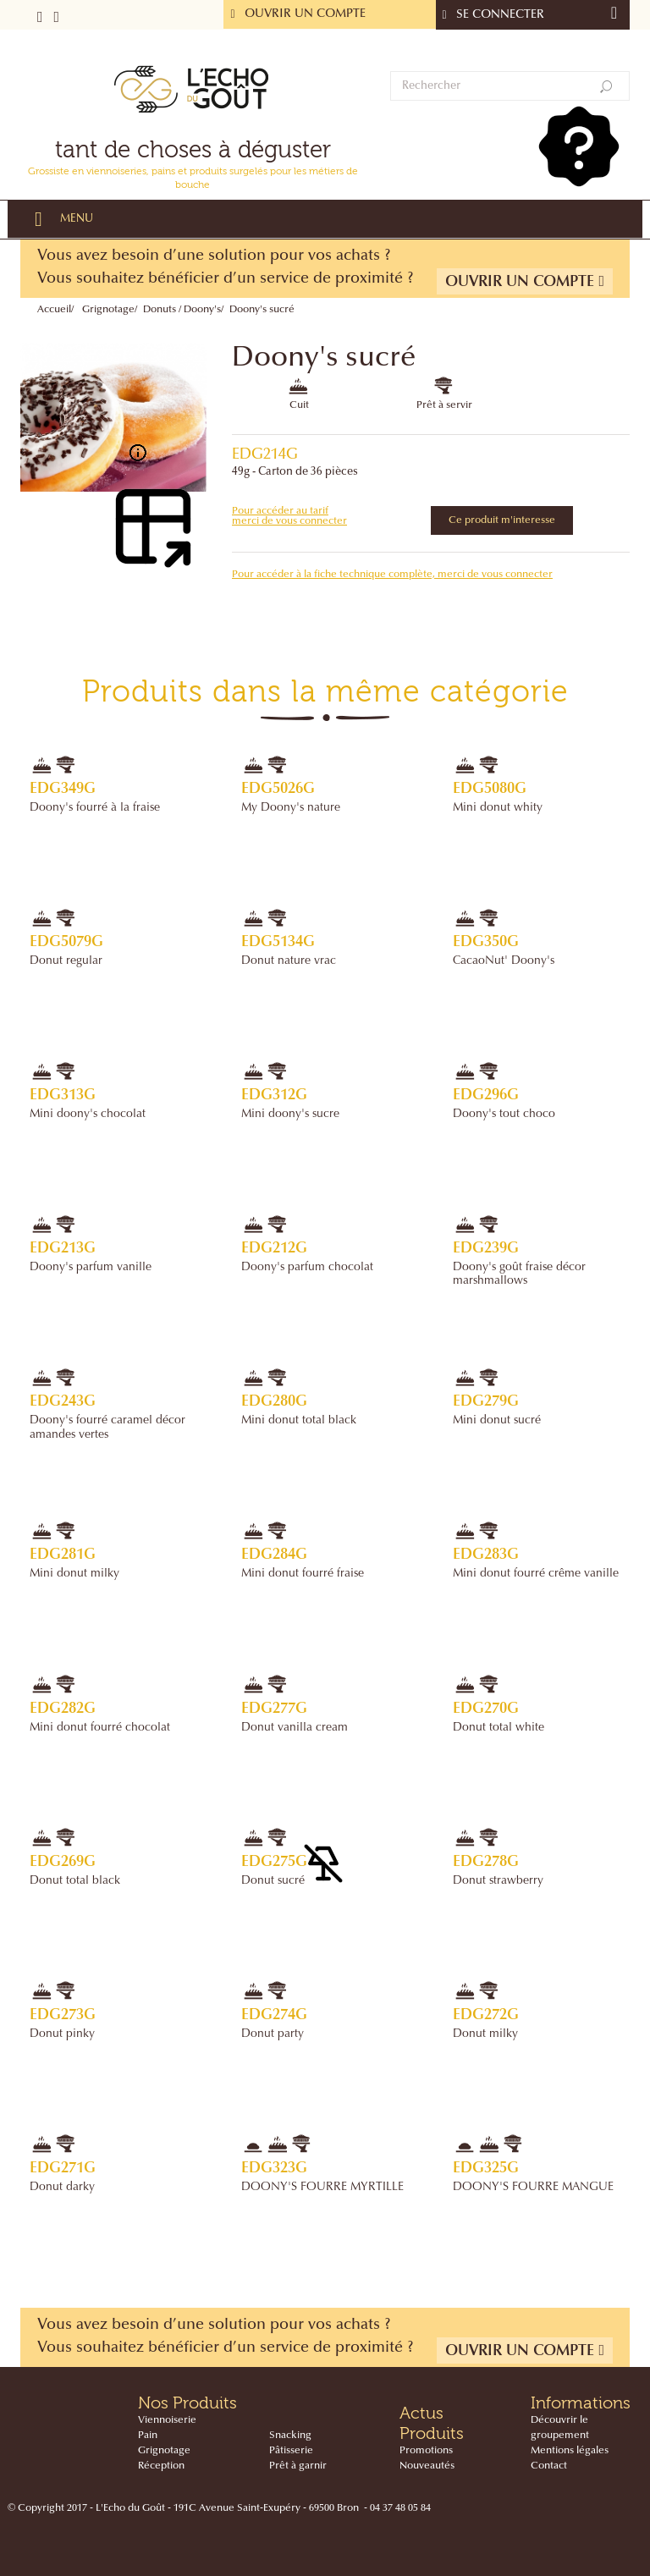 The height and width of the screenshot is (2576, 650). What do you see at coordinates (138, 453) in the screenshot?
I see `view more information about this item` at bounding box center [138, 453].